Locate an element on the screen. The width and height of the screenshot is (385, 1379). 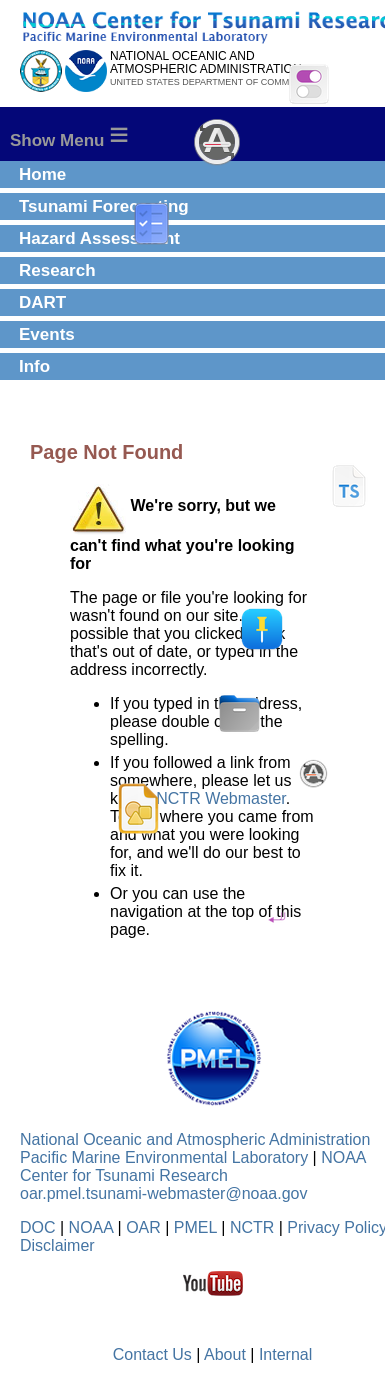
open pinapp for saving and organizing pins is located at coordinates (262, 629).